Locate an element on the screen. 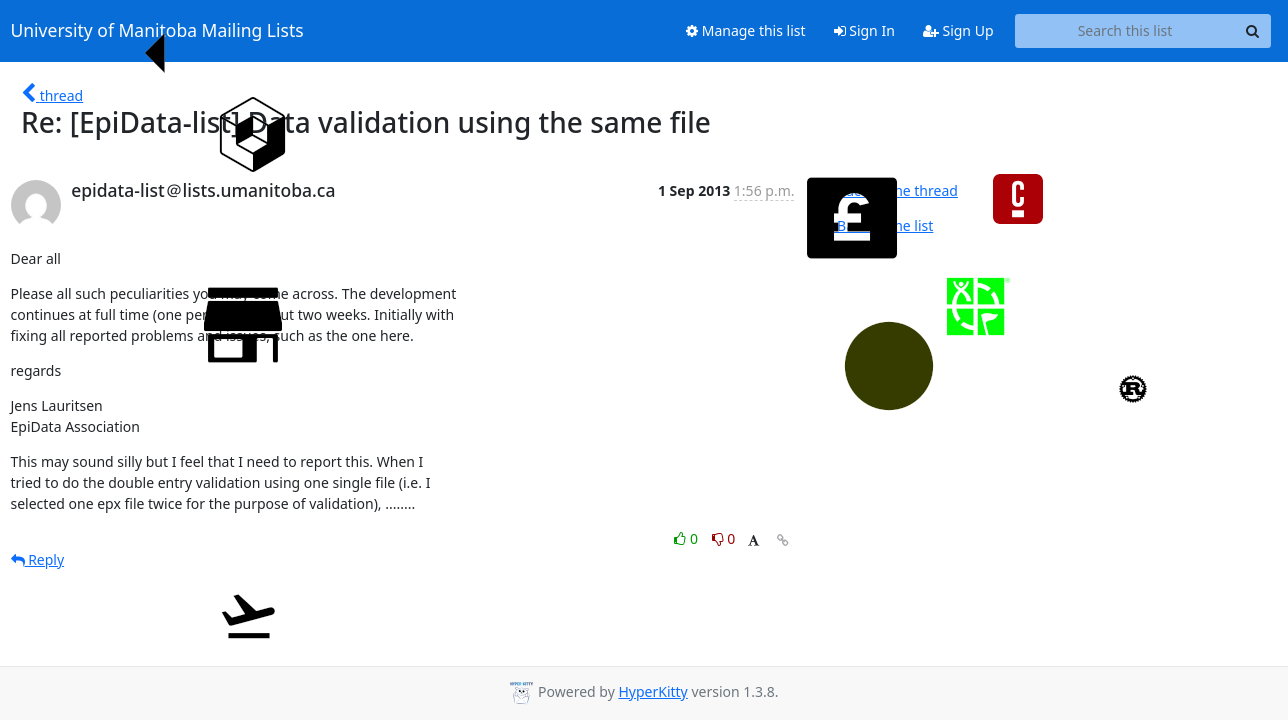  access British pound currency settings is located at coordinates (852, 218).